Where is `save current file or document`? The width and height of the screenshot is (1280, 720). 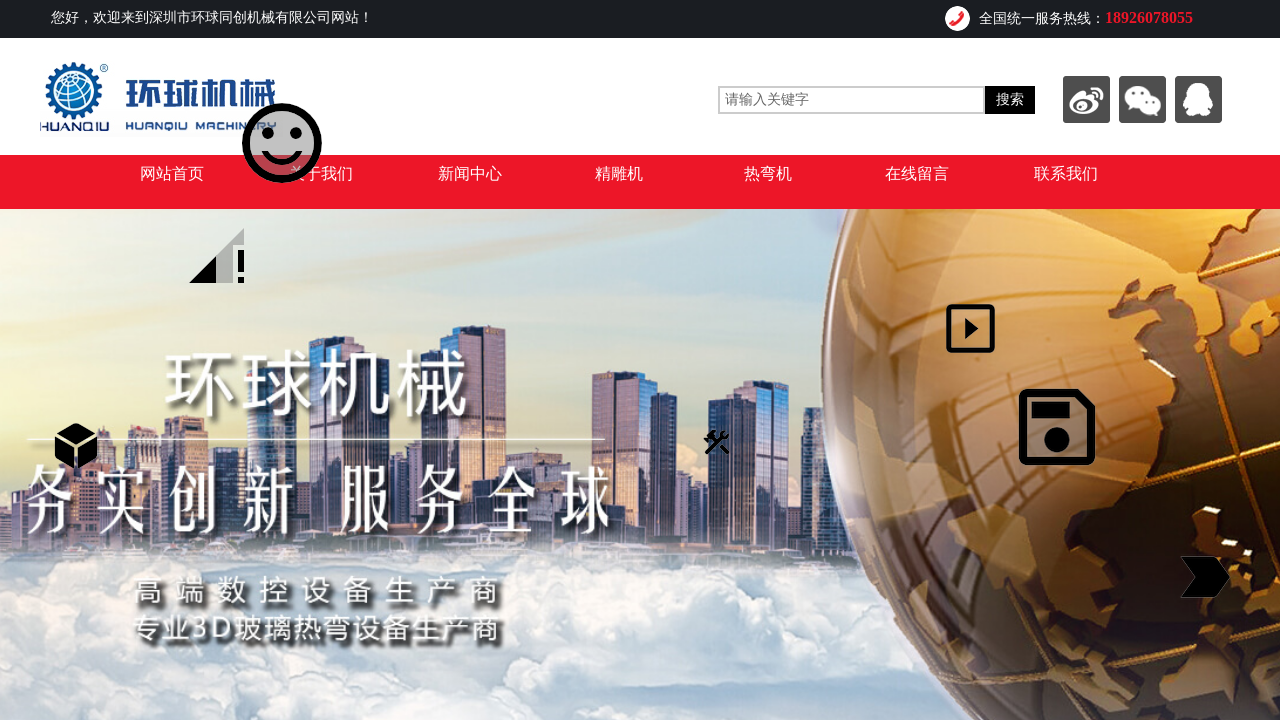 save current file or document is located at coordinates (1057, 427).